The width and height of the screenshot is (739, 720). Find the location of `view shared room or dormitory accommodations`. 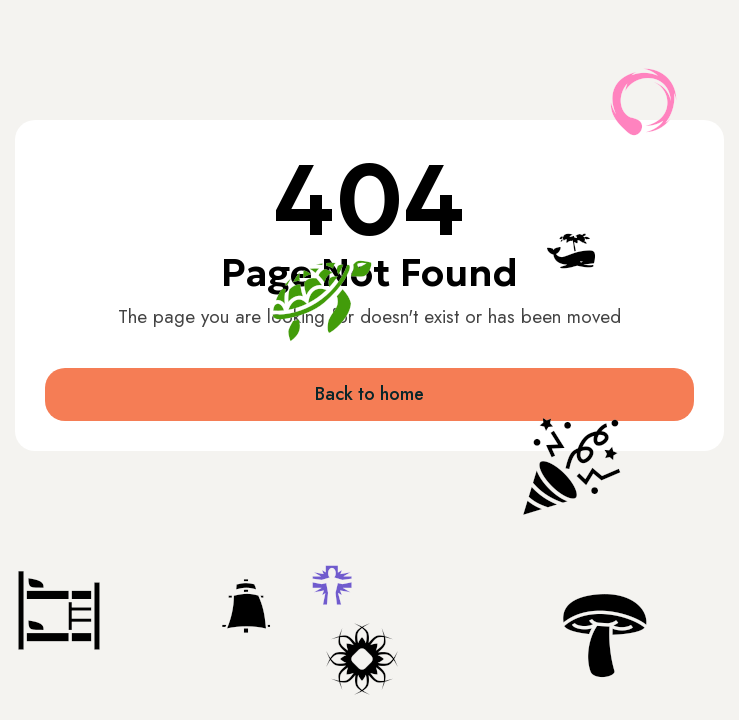

view shared room or dormitory accommodations is located at coordinates (59, 609).